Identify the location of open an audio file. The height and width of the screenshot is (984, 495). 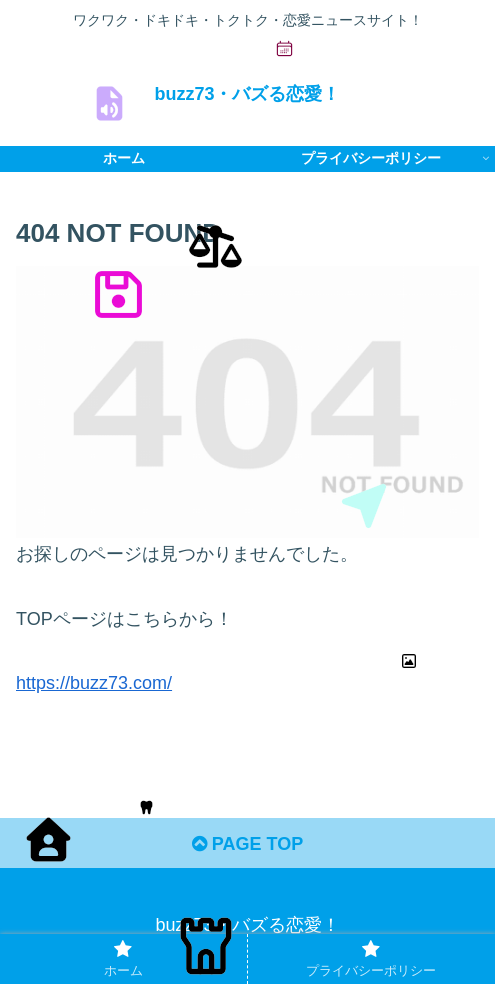
(109, 103).